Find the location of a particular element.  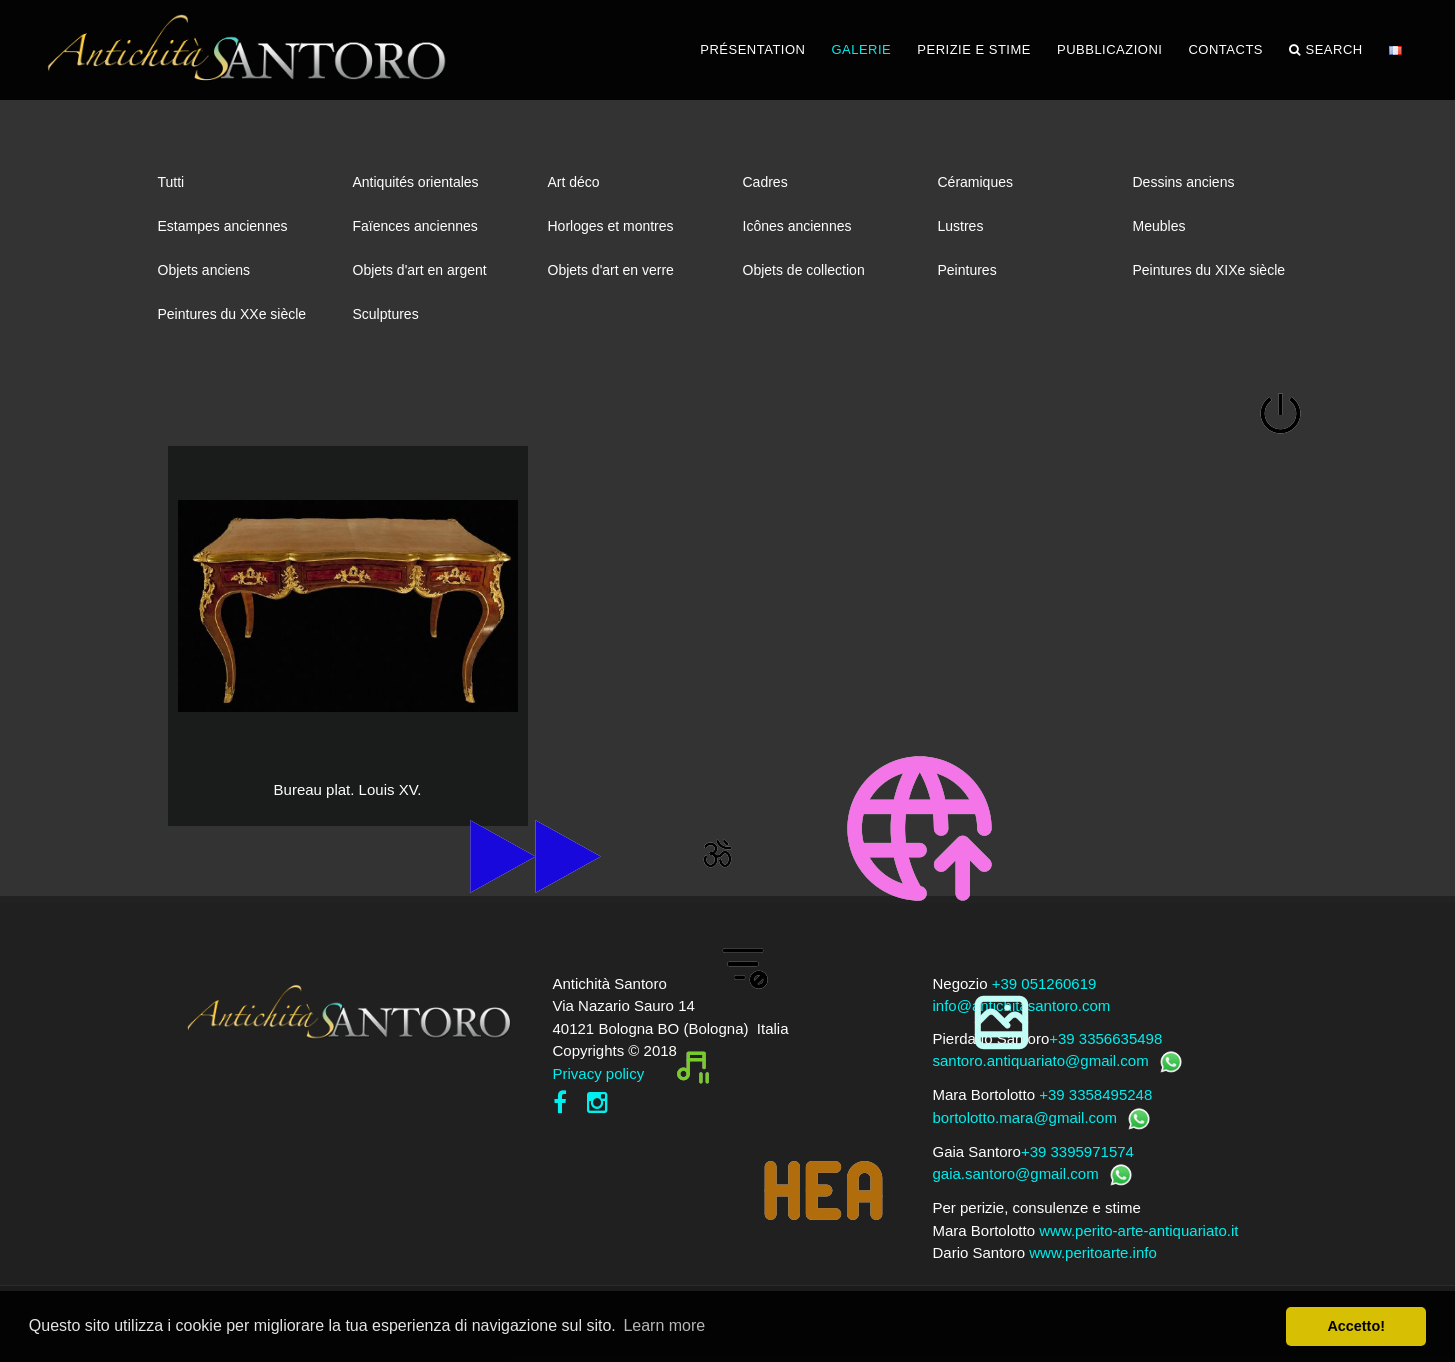

indicates HTTP HEAD request method is located at coordinates (823, 1190).